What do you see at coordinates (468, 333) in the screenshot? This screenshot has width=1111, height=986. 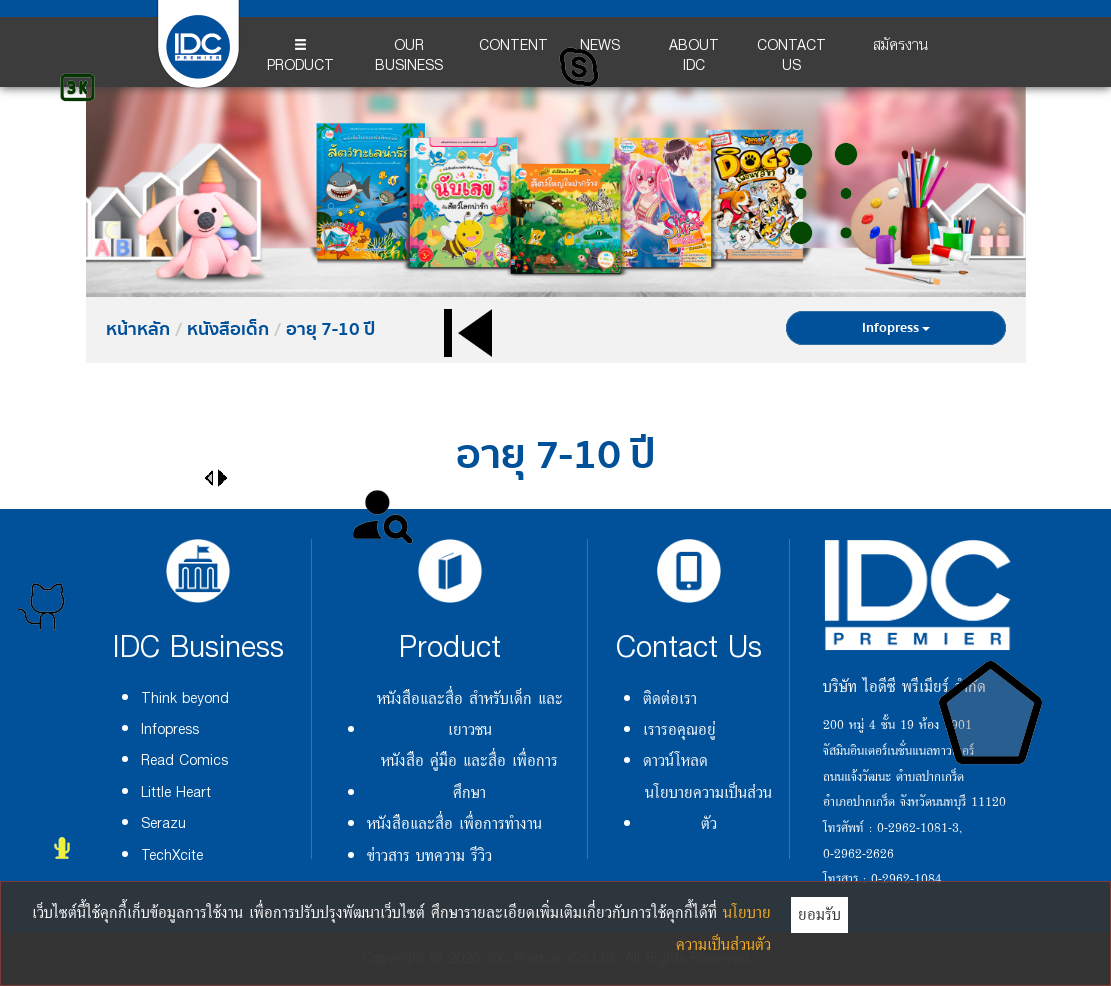 I see `skip to previous track` at bounding box center [468, 333].